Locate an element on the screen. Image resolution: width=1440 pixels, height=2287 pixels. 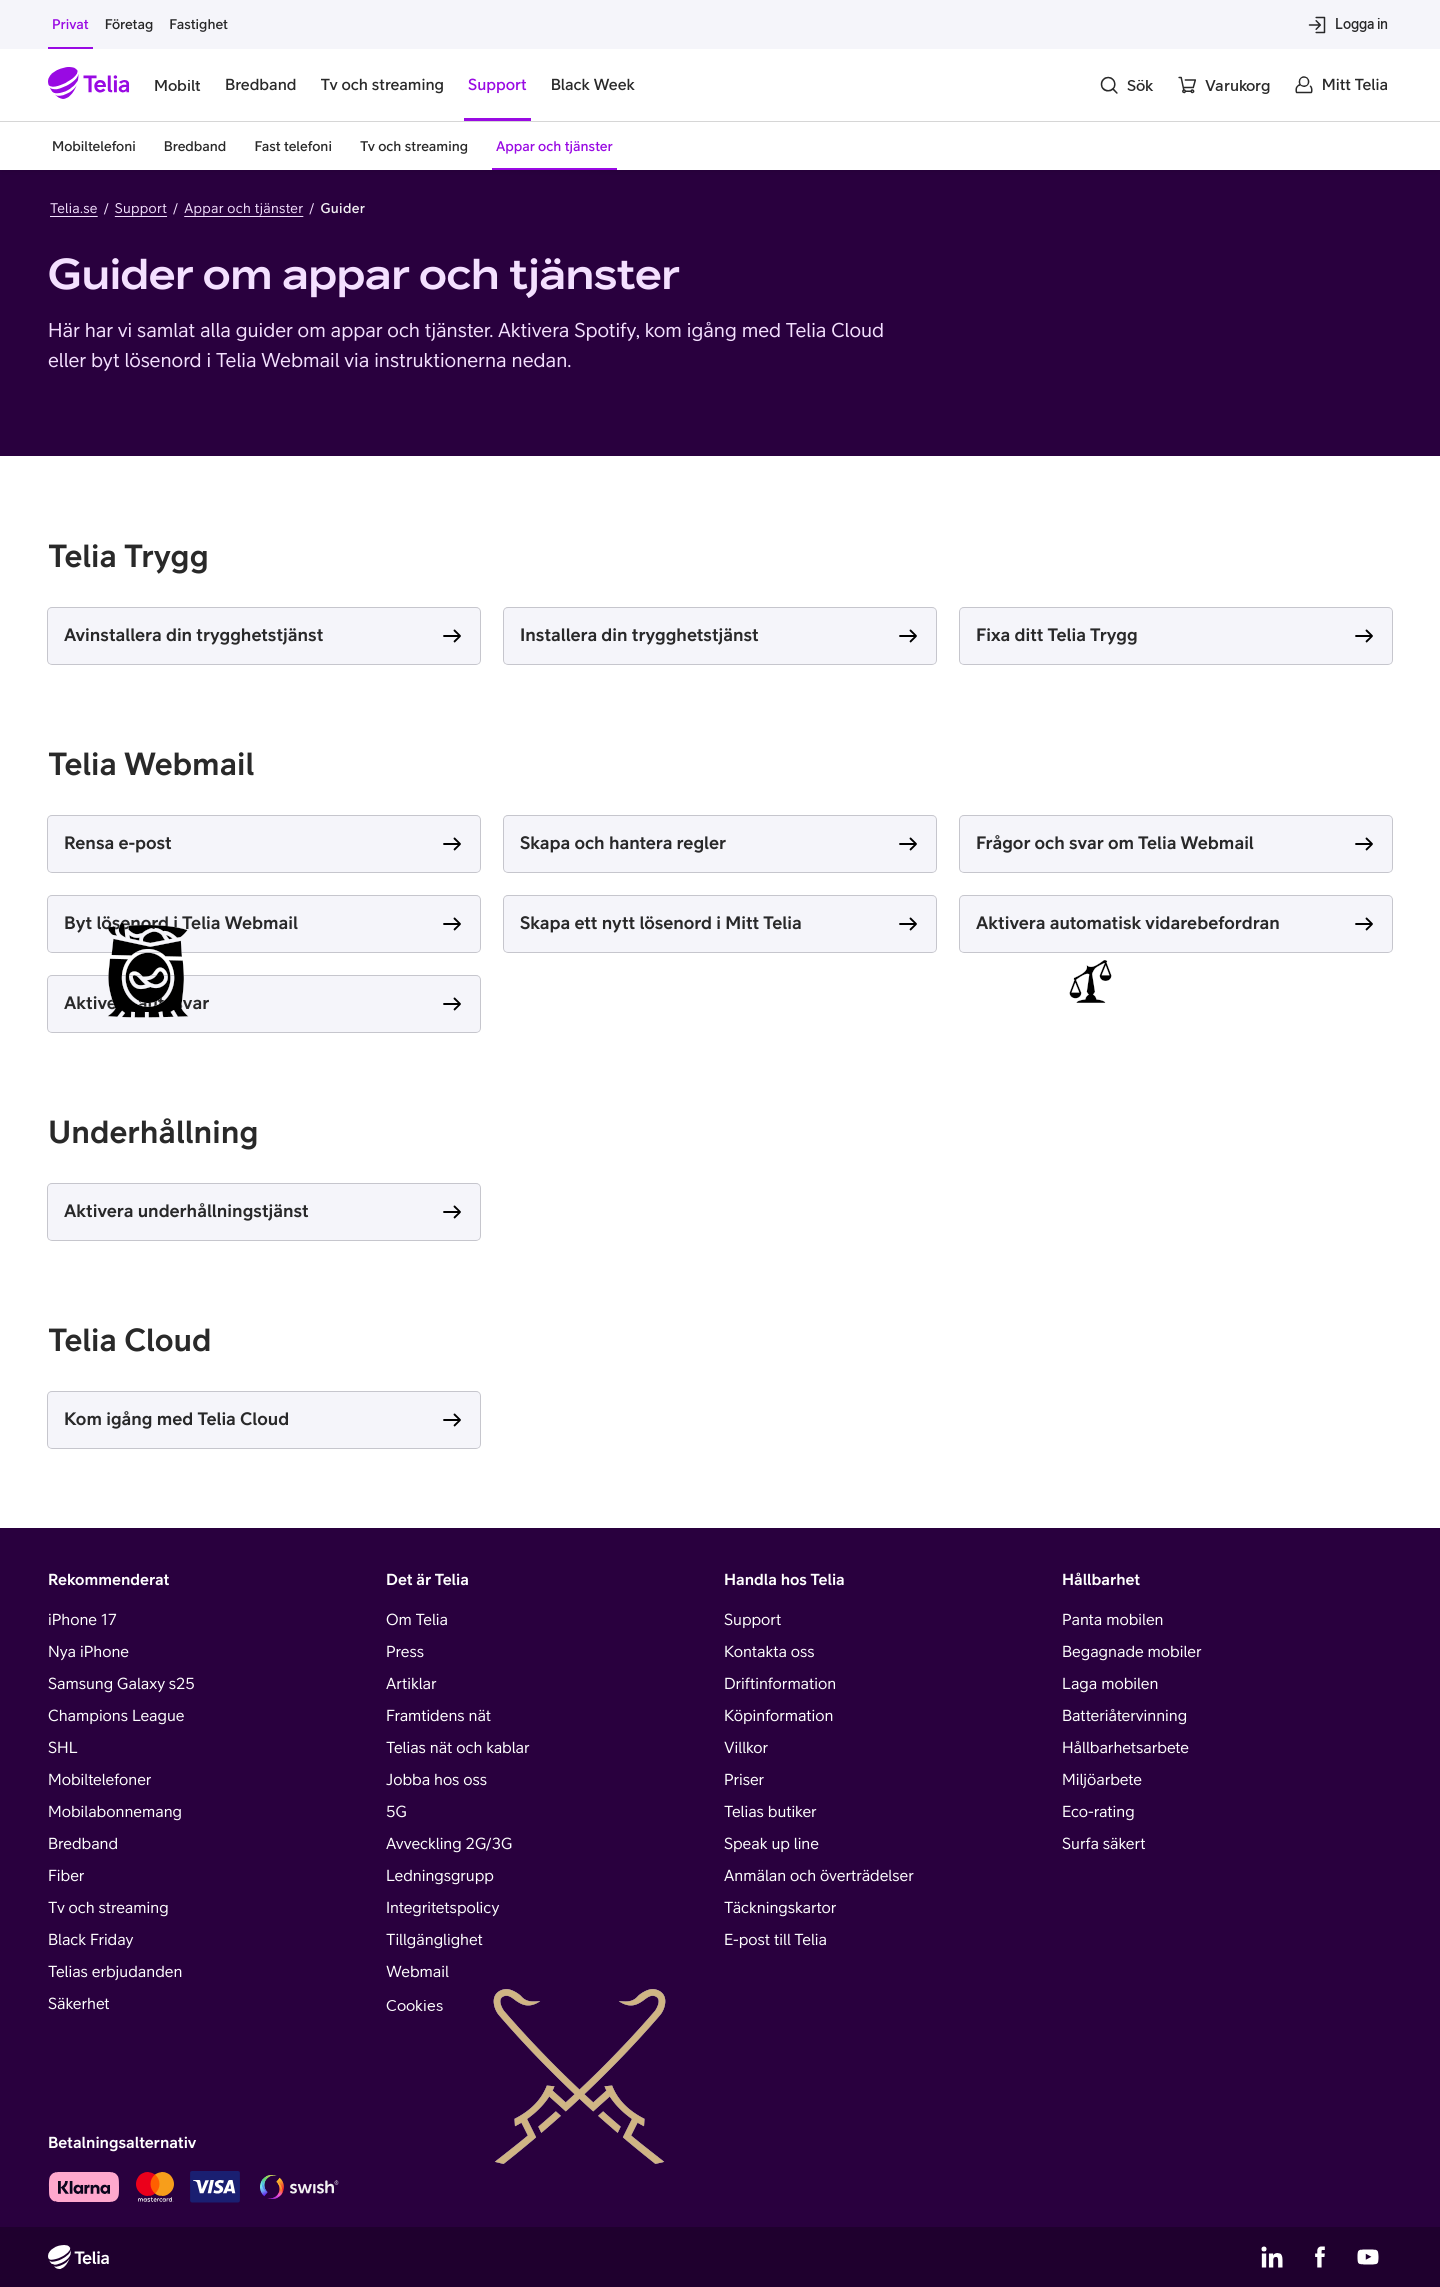
select hook swords as your weapon is located at coordinates (579, 2077).